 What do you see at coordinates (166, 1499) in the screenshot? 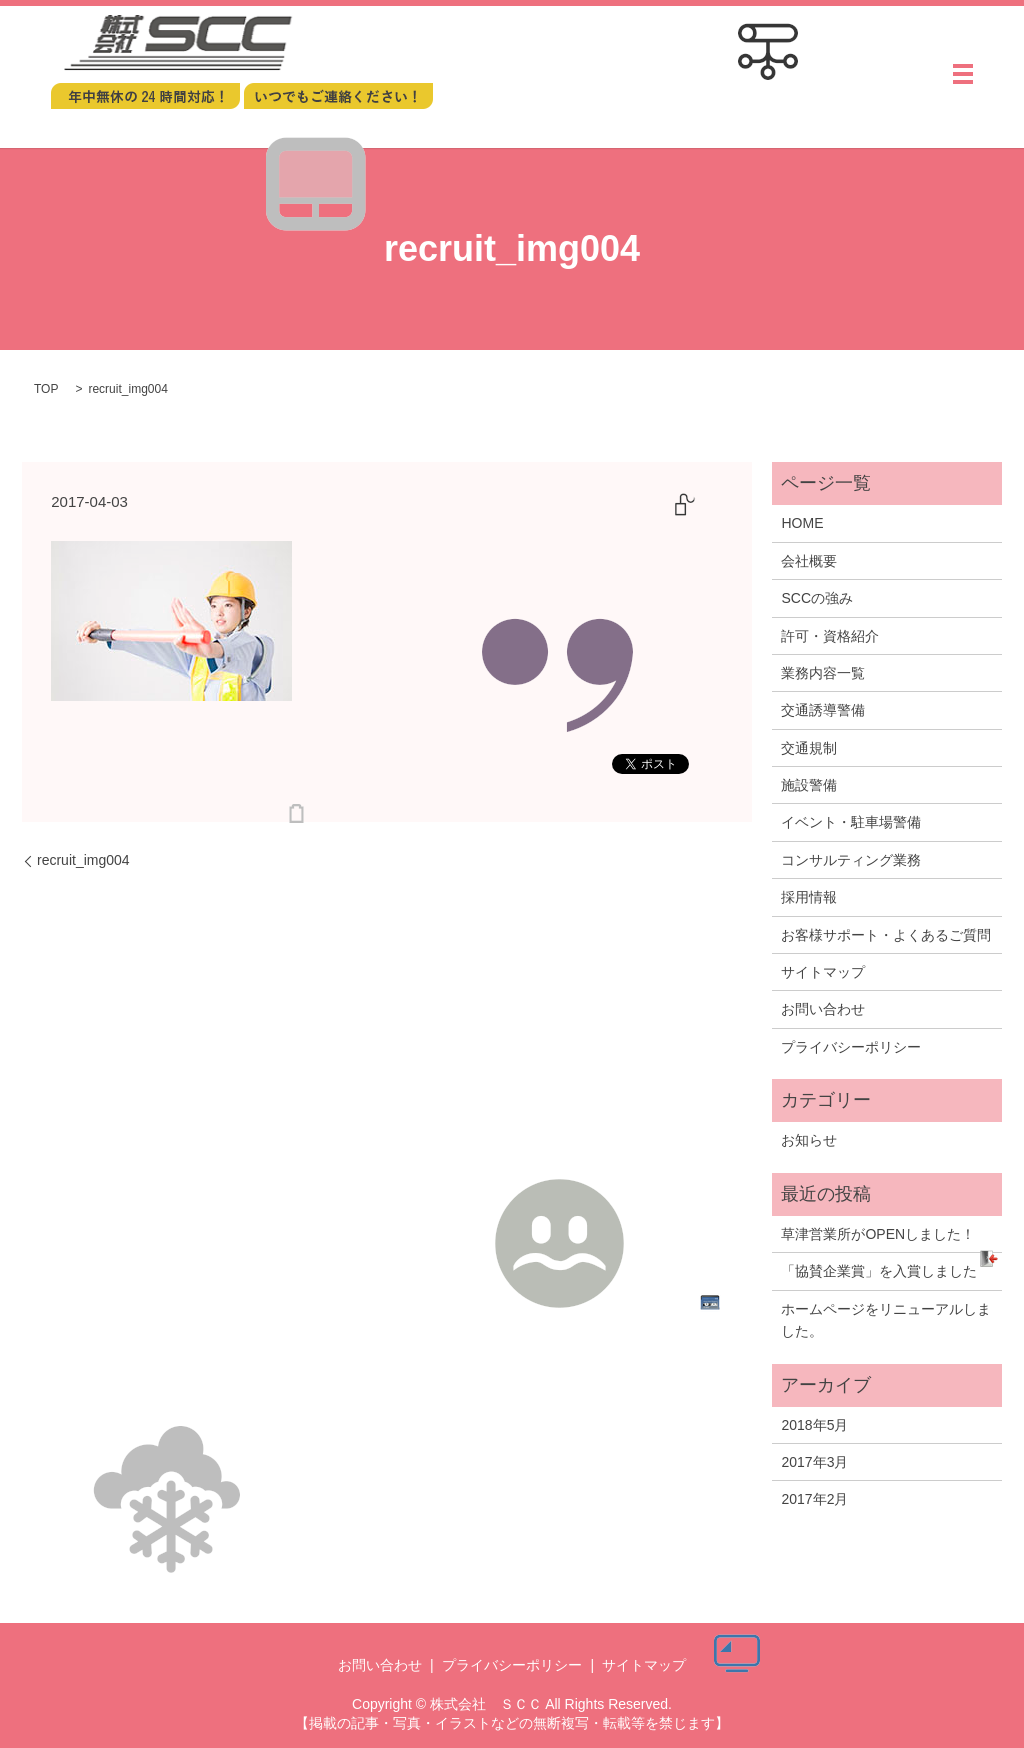
I see `indicates snowy weather conditions` at bounding box center [166, 1499].